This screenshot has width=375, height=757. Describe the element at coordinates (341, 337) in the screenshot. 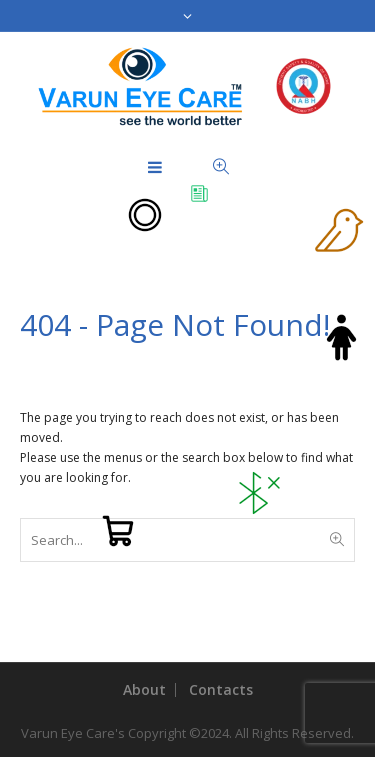

I see `indicates female or women's restroom` at that location.